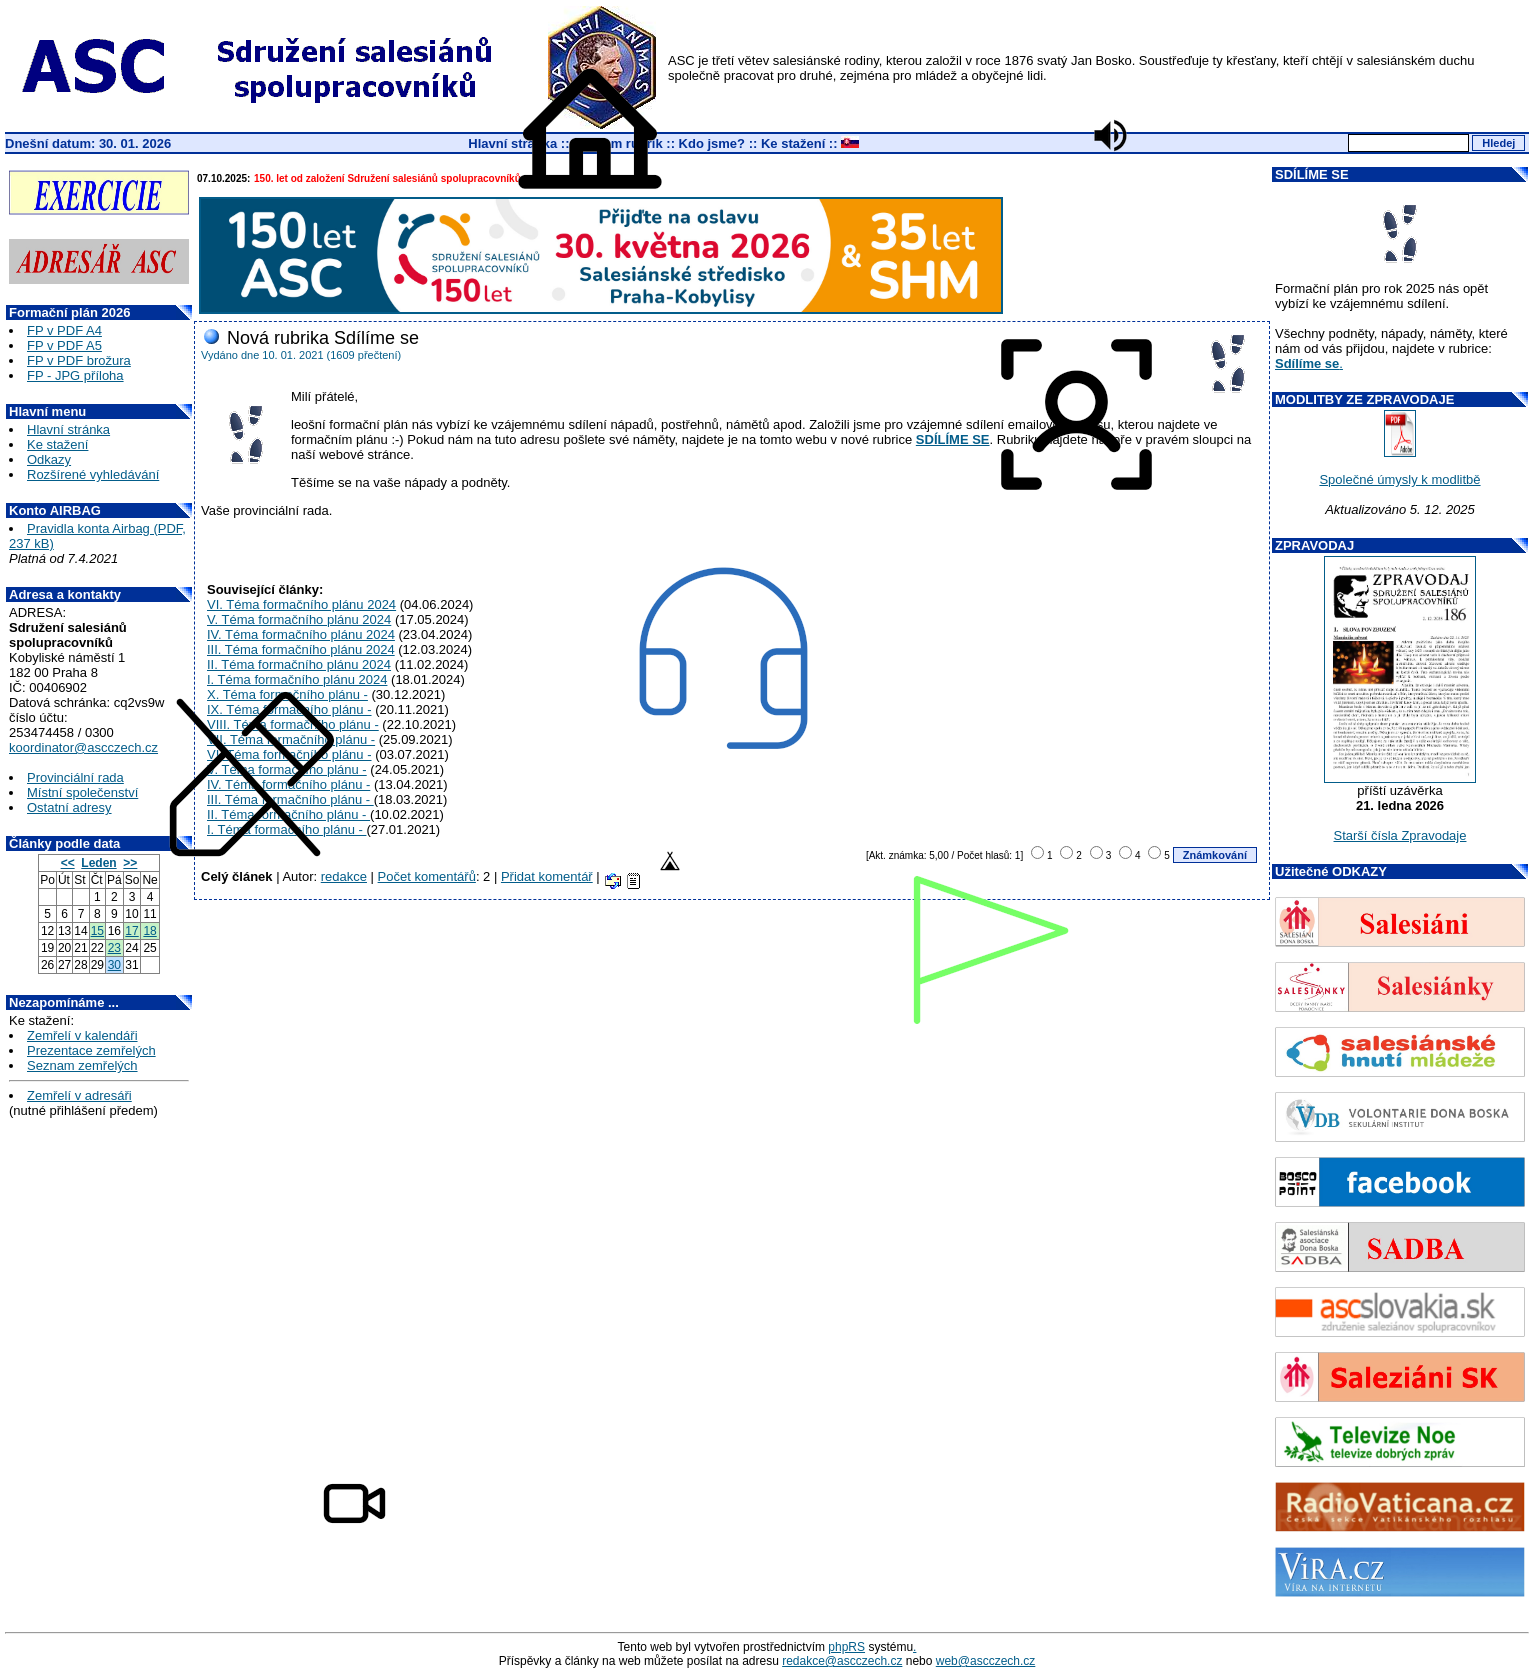 The height and width of the screenshot is (1680, 1534). Describe the element at coordinates (723, 651) in the screenshot. I see `contact customer support` at that location.